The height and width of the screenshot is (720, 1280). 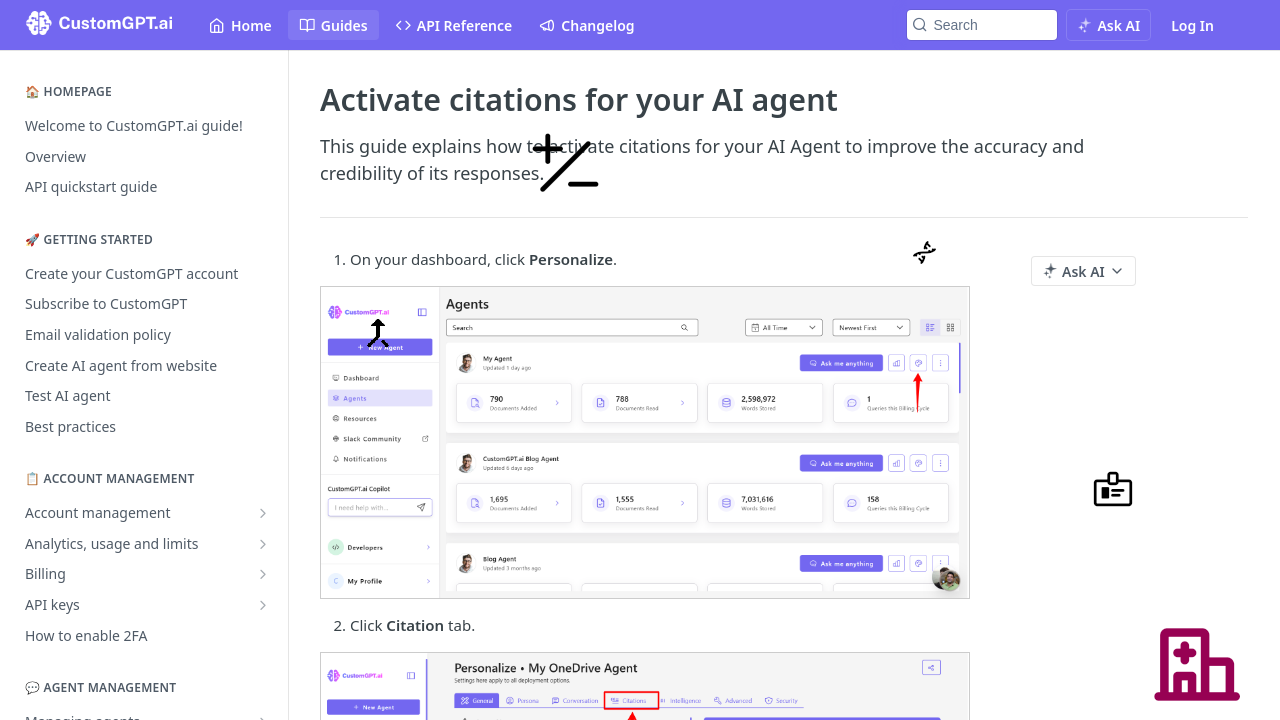 What do you see at coordinates (1193, 664) in the screenshot?
I see `find nearby hospitals or medical facilities` at bounding box center [1193, 664].